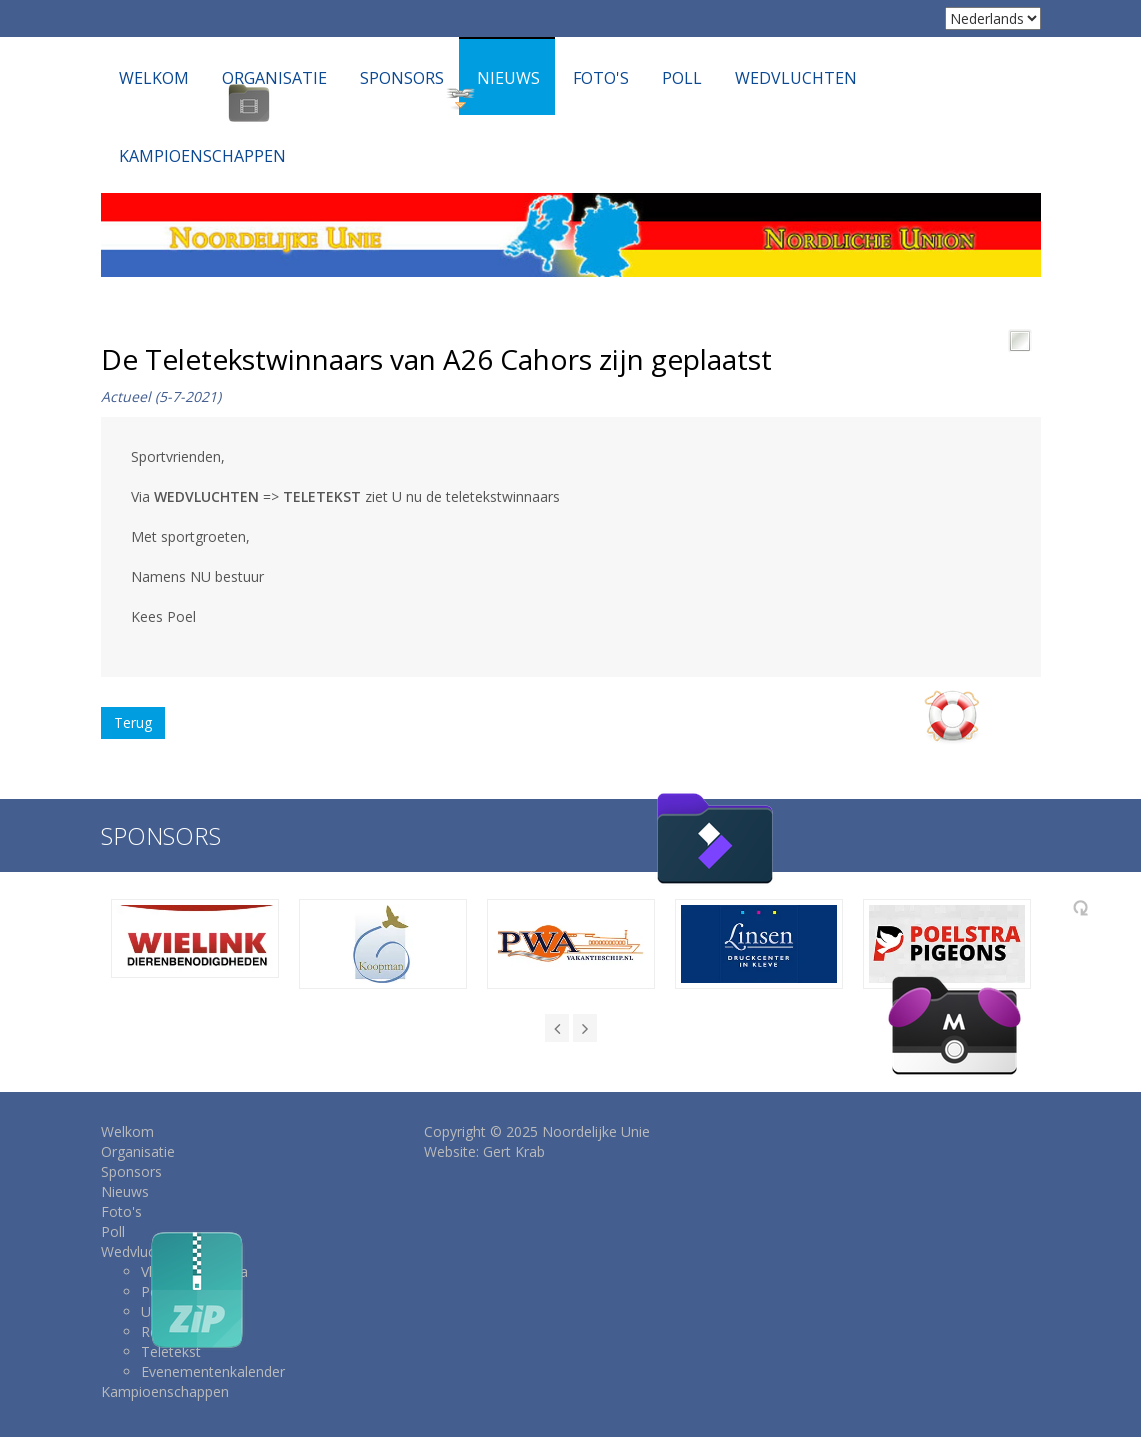  What do you see at coordinates (249, 103) in the screenshot?
I see `open your videos folder` at bounding box center [249, 103].